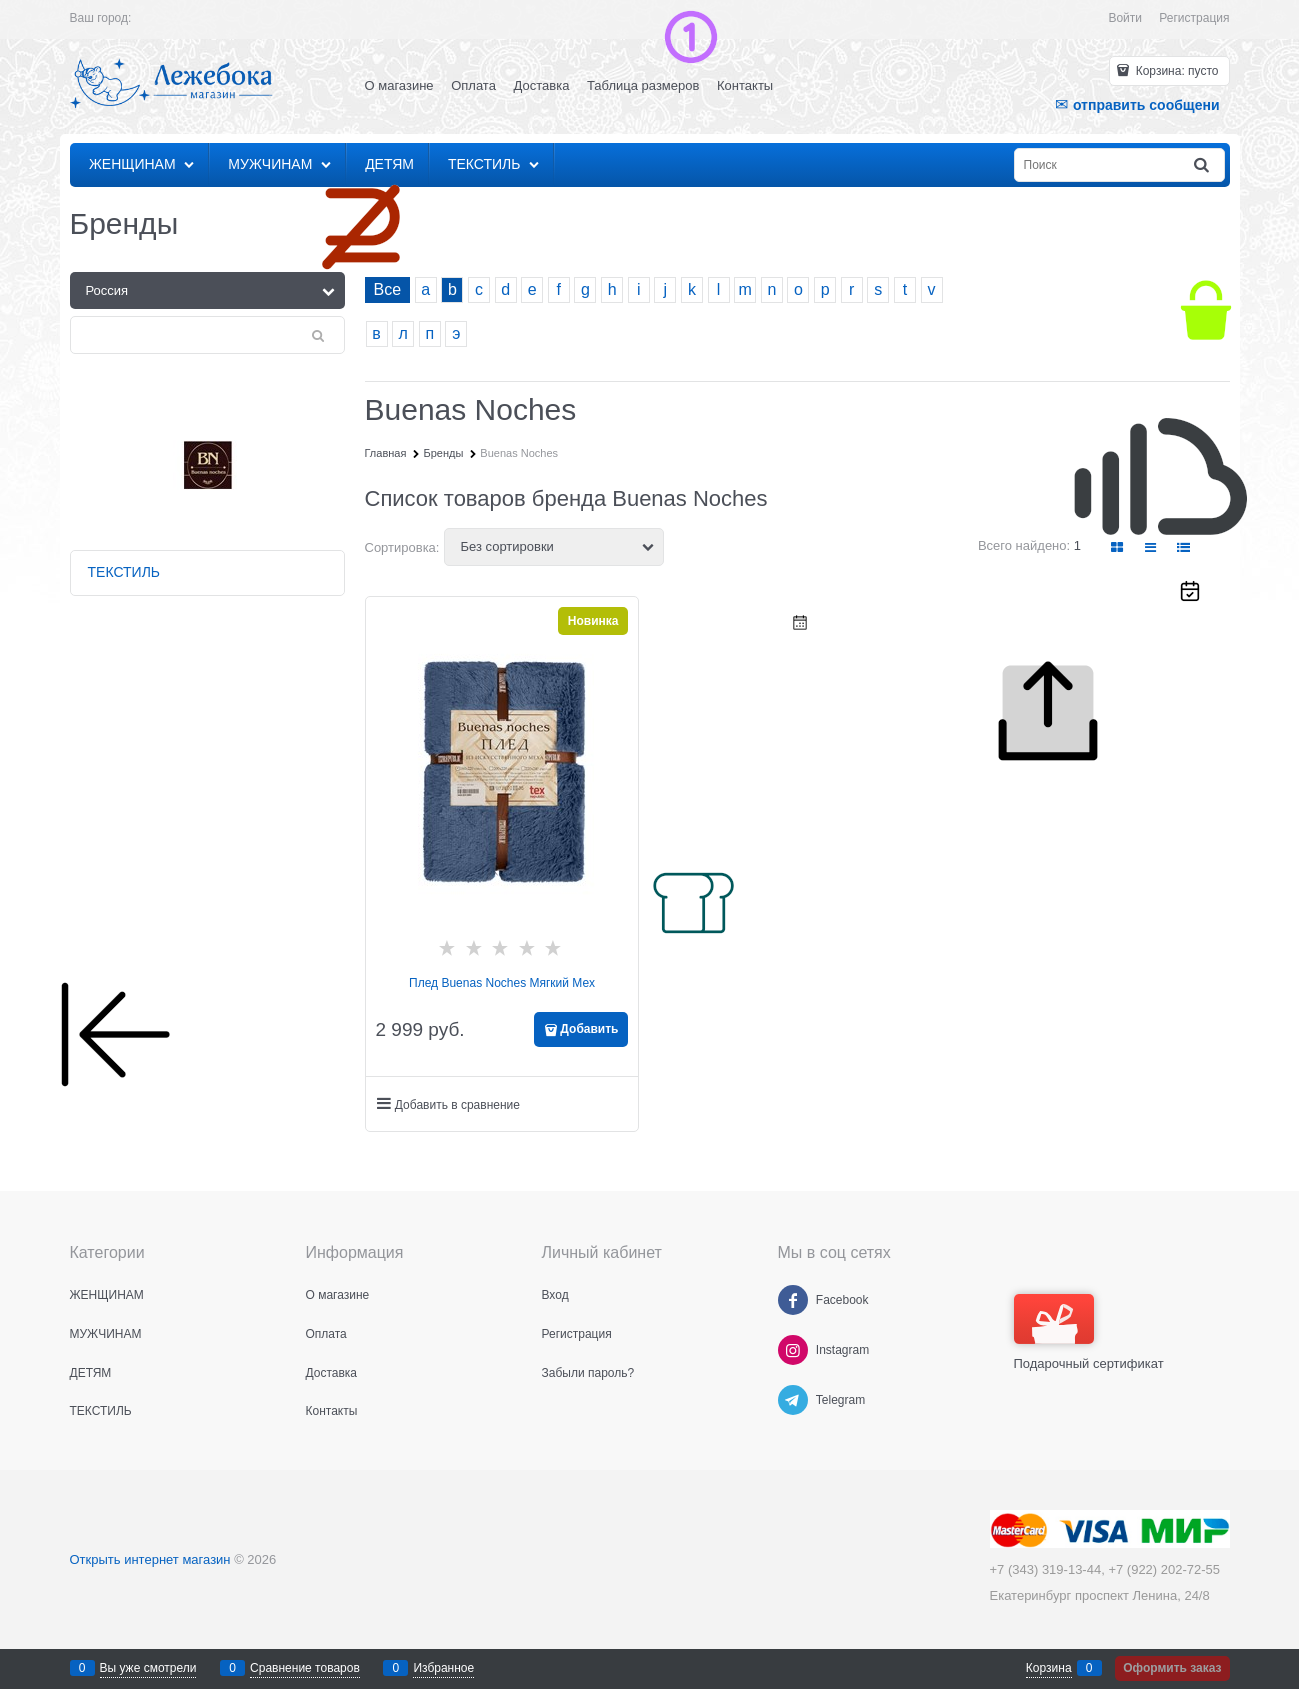 Image resolution: width=1299 pixels, height=1689 pixels. I want to click on access storage or container tools, so click(1206, 311).